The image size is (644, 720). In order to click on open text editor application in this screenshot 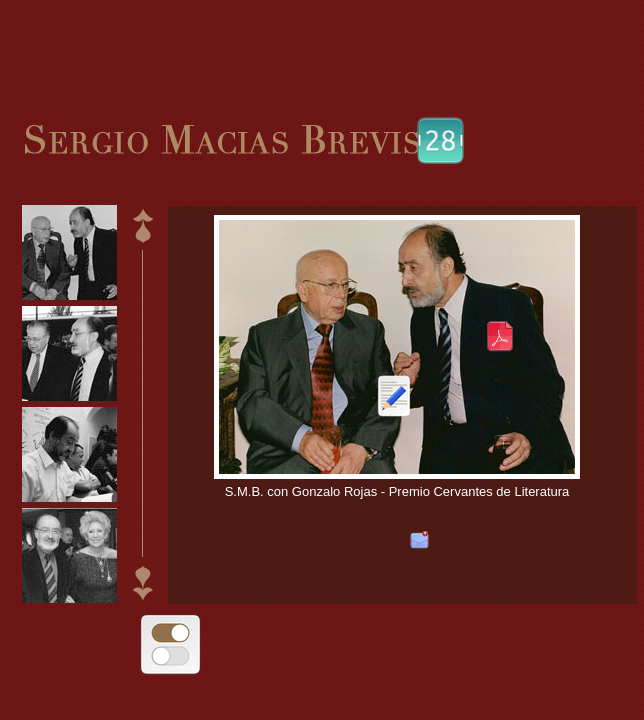, I will do `click(394, 396)`.